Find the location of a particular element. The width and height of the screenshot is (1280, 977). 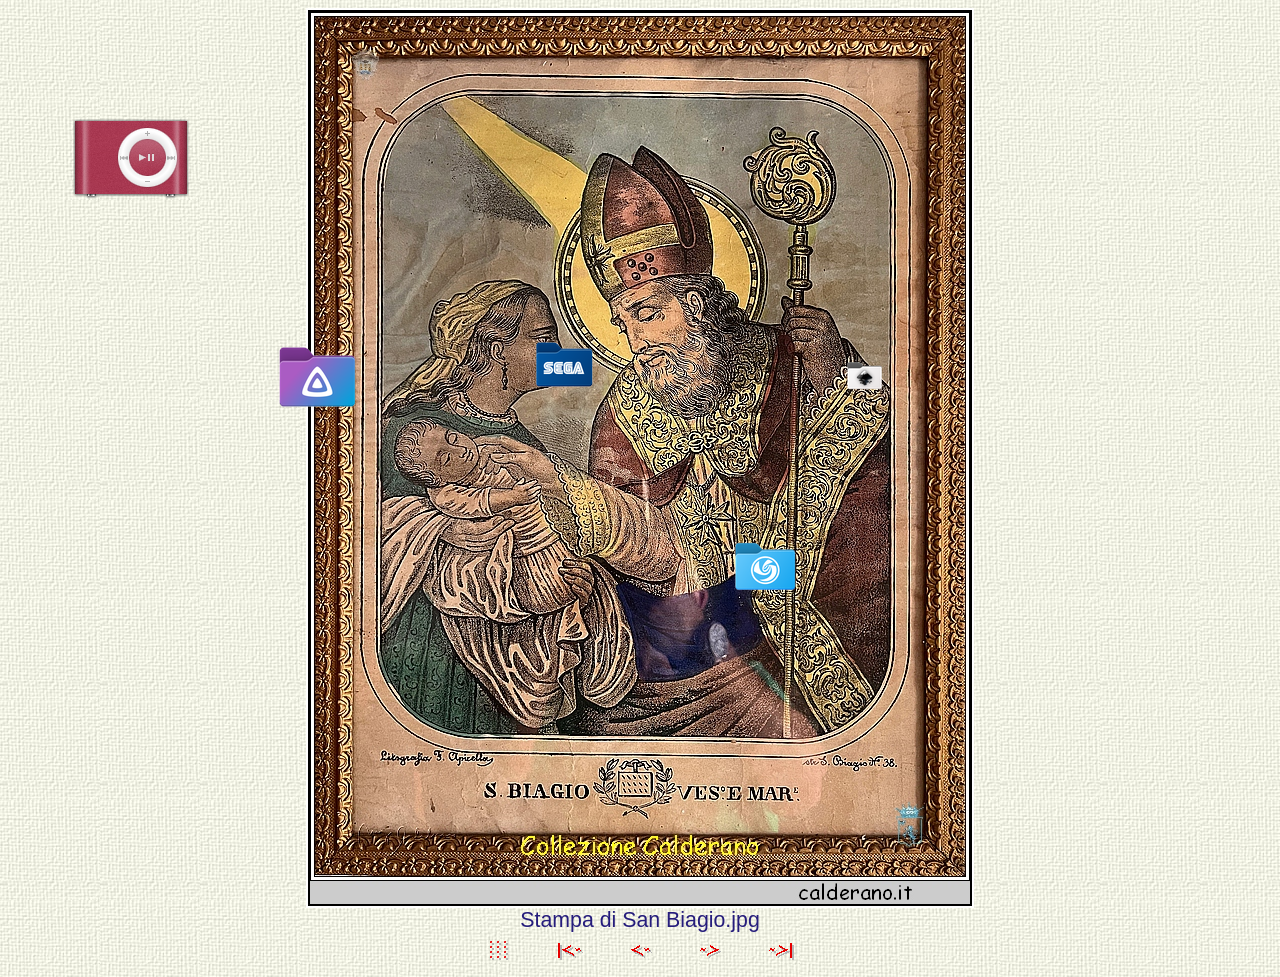

open deepin OS system folder is located at coordinates (765, 568).